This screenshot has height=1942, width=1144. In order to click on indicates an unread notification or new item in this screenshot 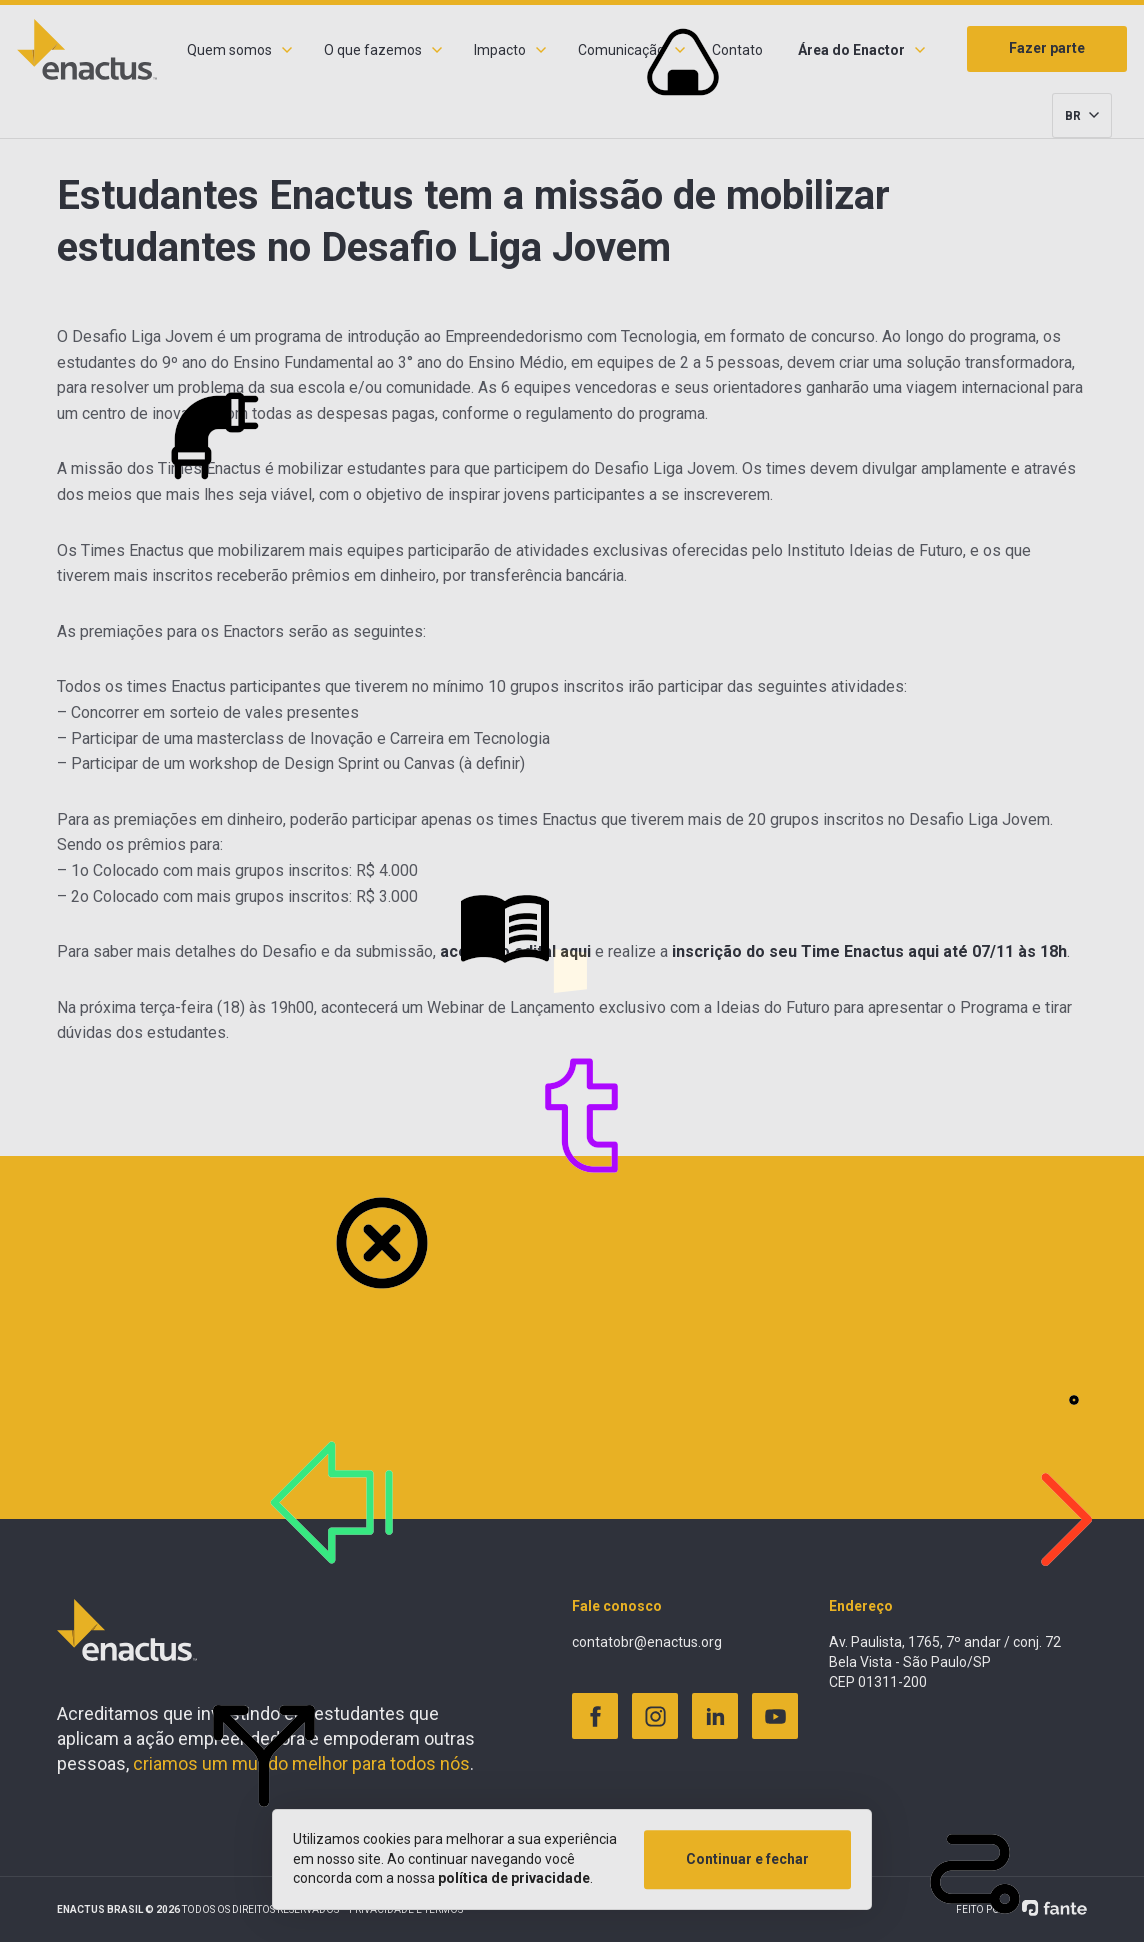, I will do `click(1074, 1400)`.